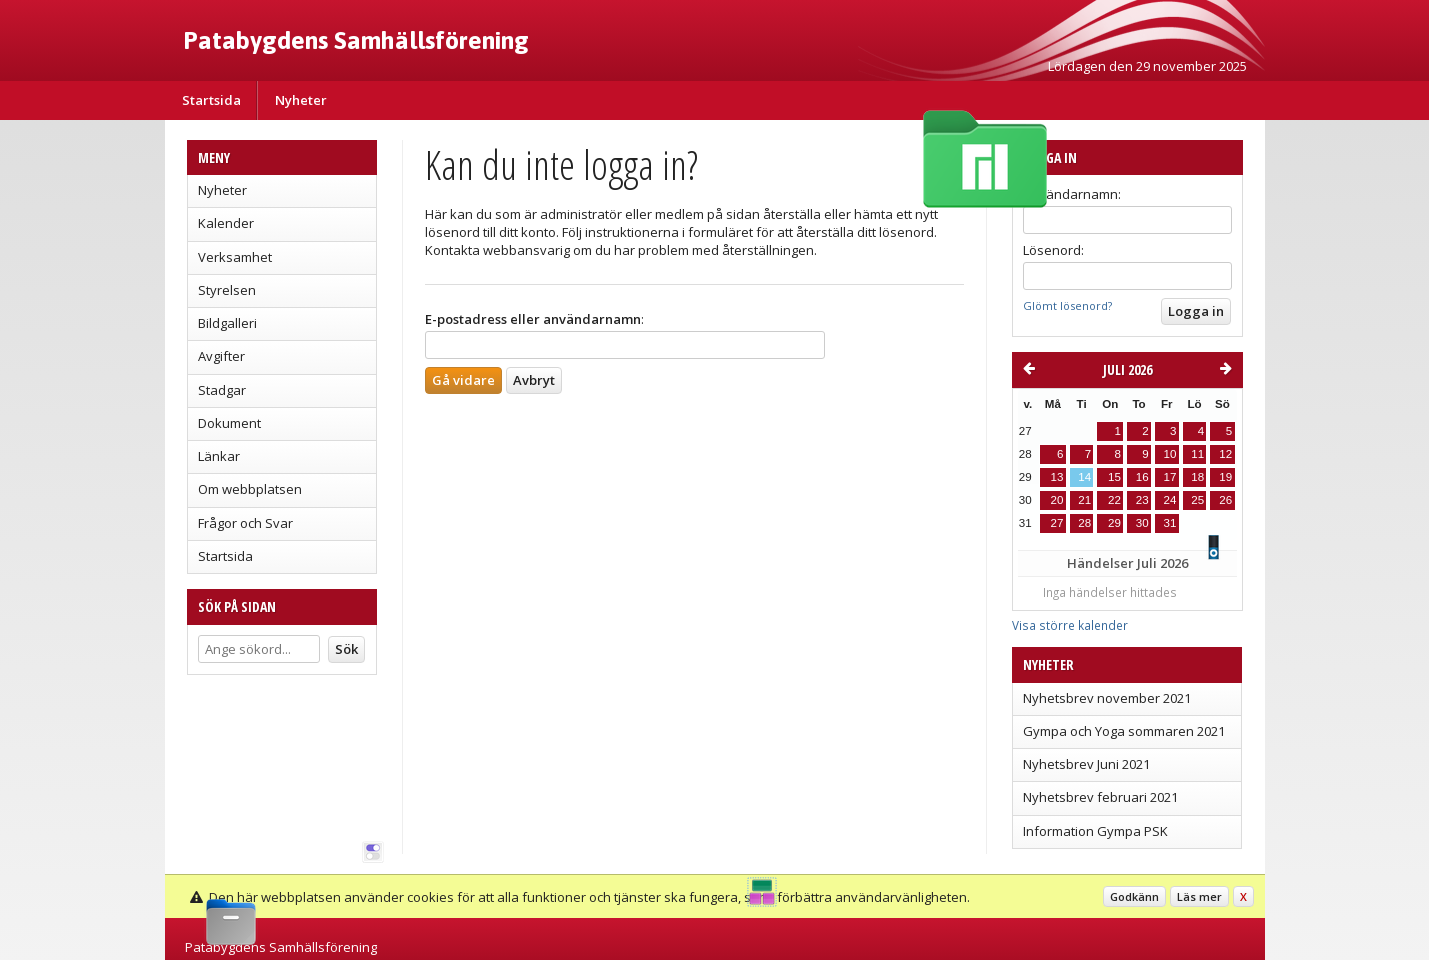 This screenshot has height=960, width=1429. Describe the element at coordinates (231, 922) in the screenshot. I see `open the nautilus file manager` at that location.